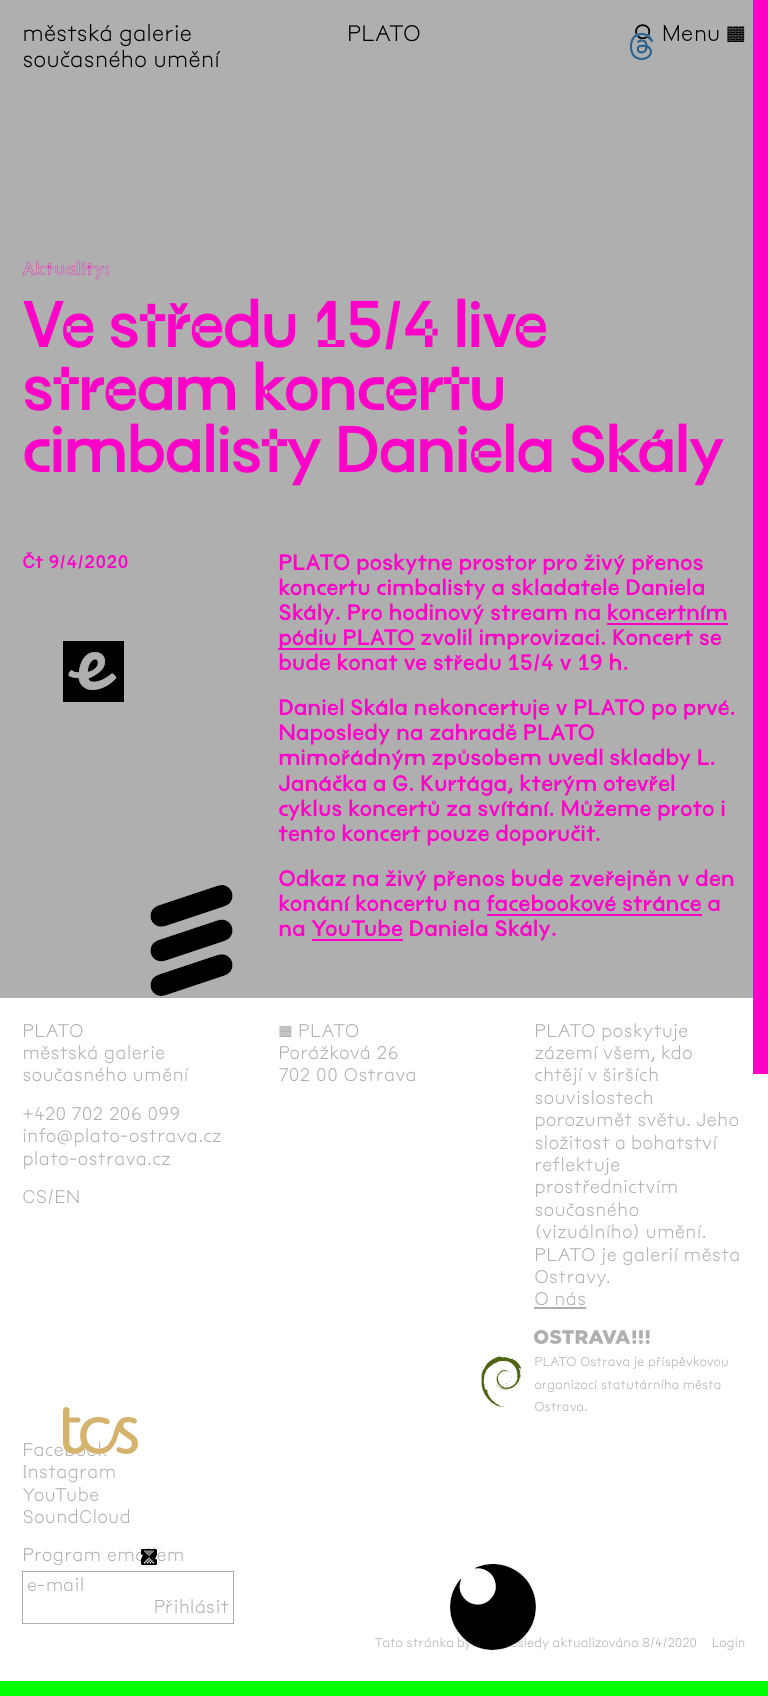 This screenshot has width=768, height=1696. Describe the element at coordinates (493, 1607) in the screenshot. I see `redsys payment processing logo` at that location.